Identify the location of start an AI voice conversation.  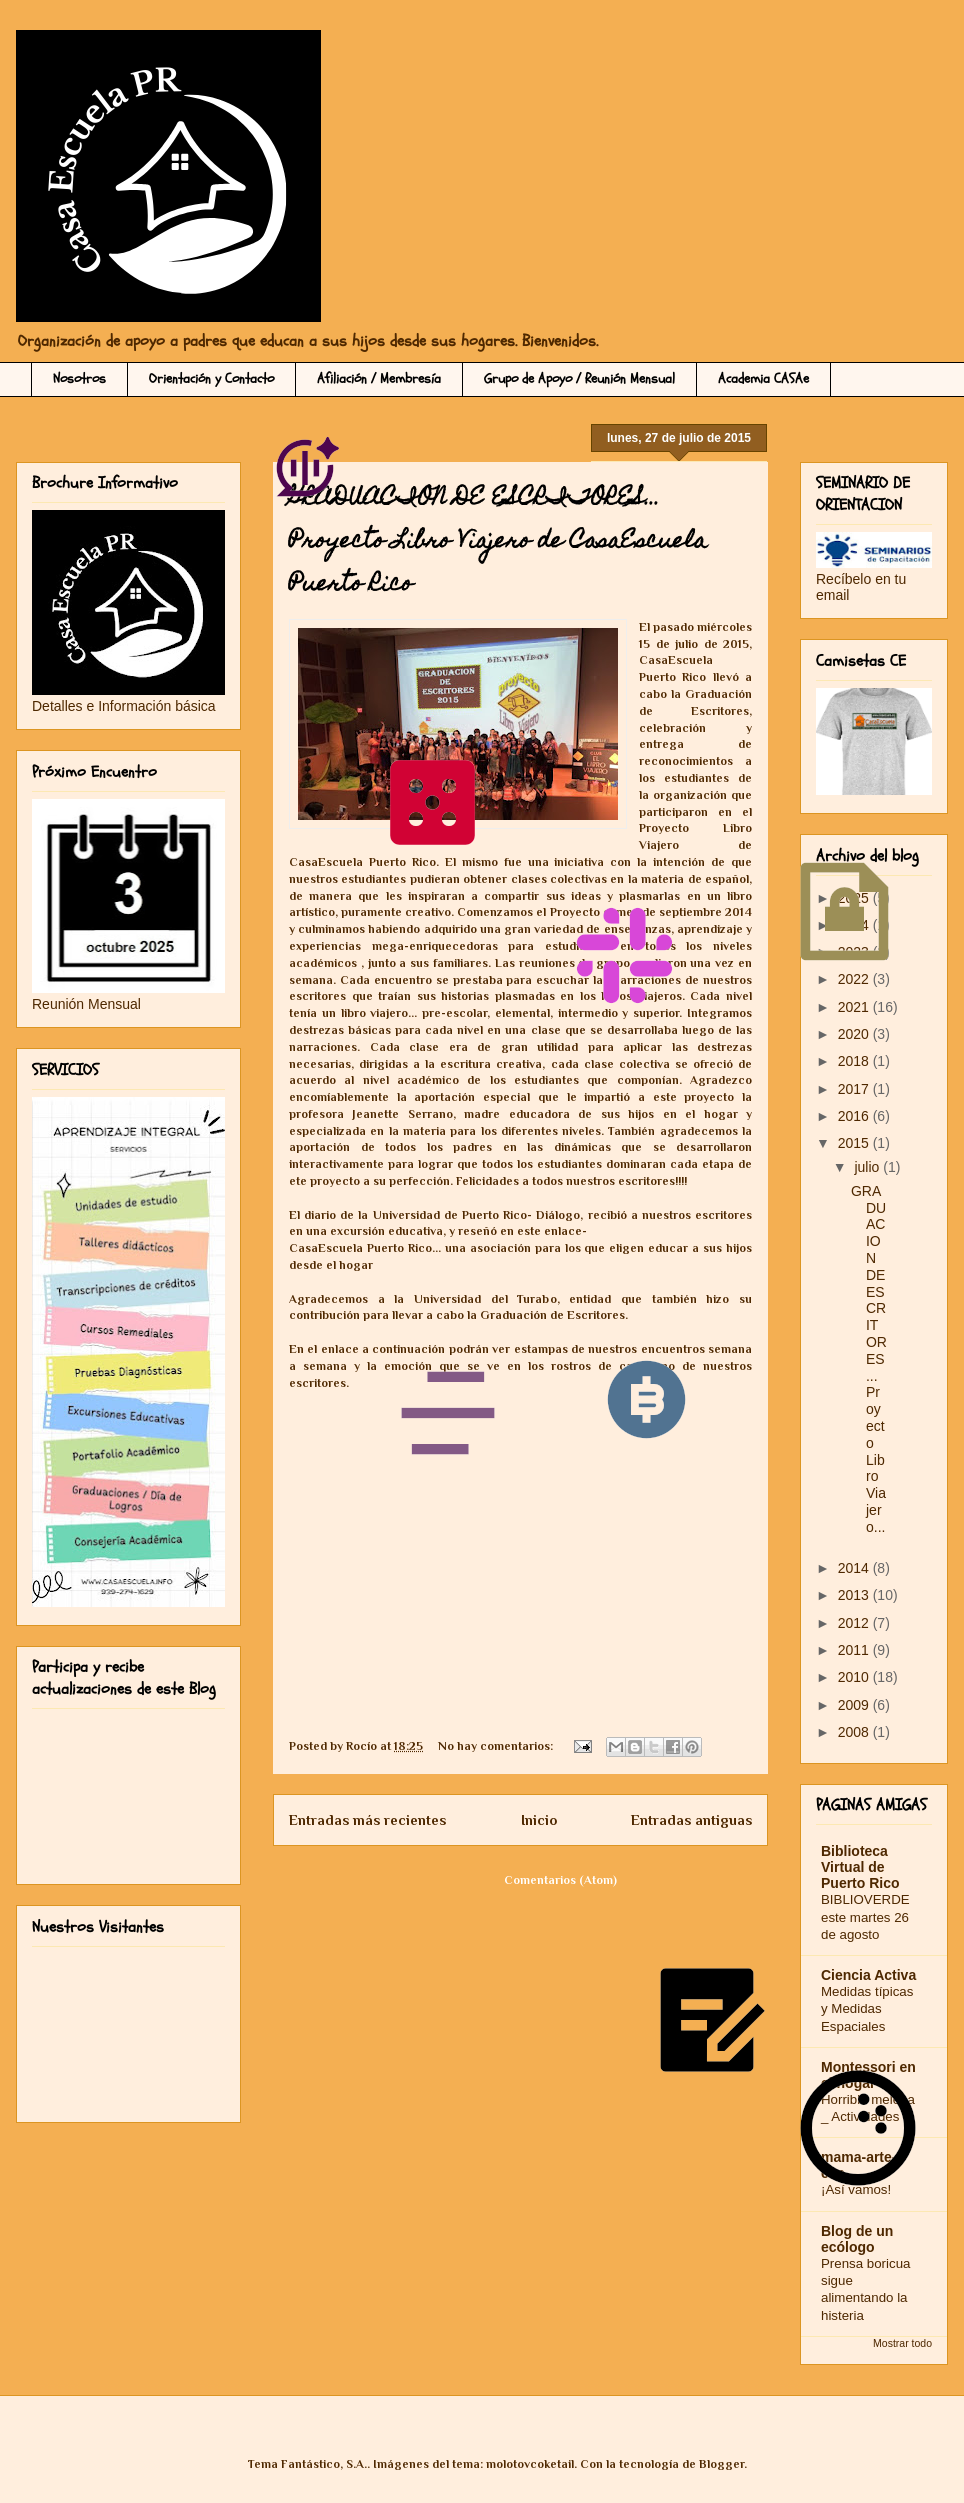
(305, 468).